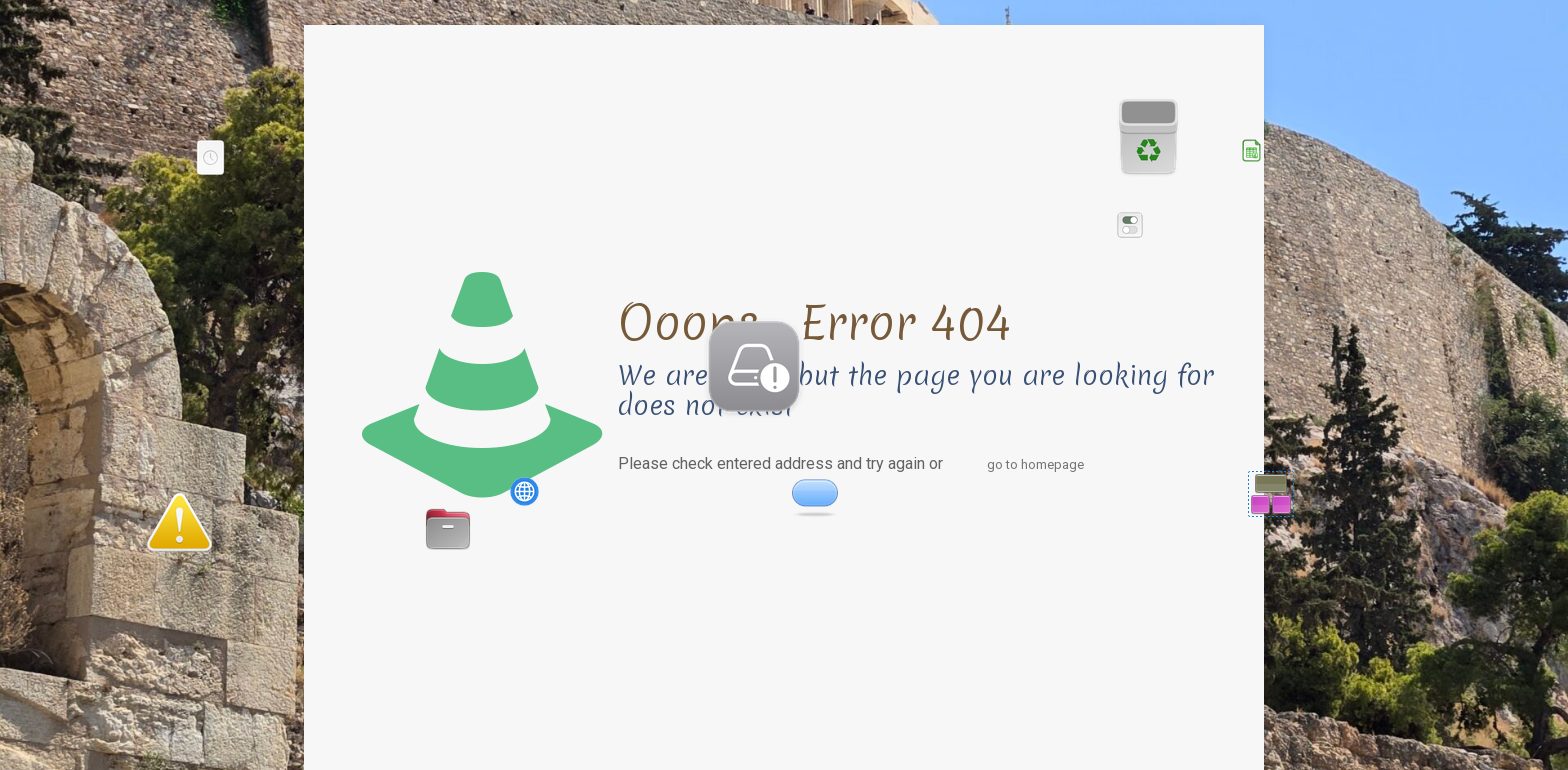 This screenshot has width=1568, height=770. Describe the element at coordinates (210, 157) in the screenshot. I see `image is currently loading` at that location.